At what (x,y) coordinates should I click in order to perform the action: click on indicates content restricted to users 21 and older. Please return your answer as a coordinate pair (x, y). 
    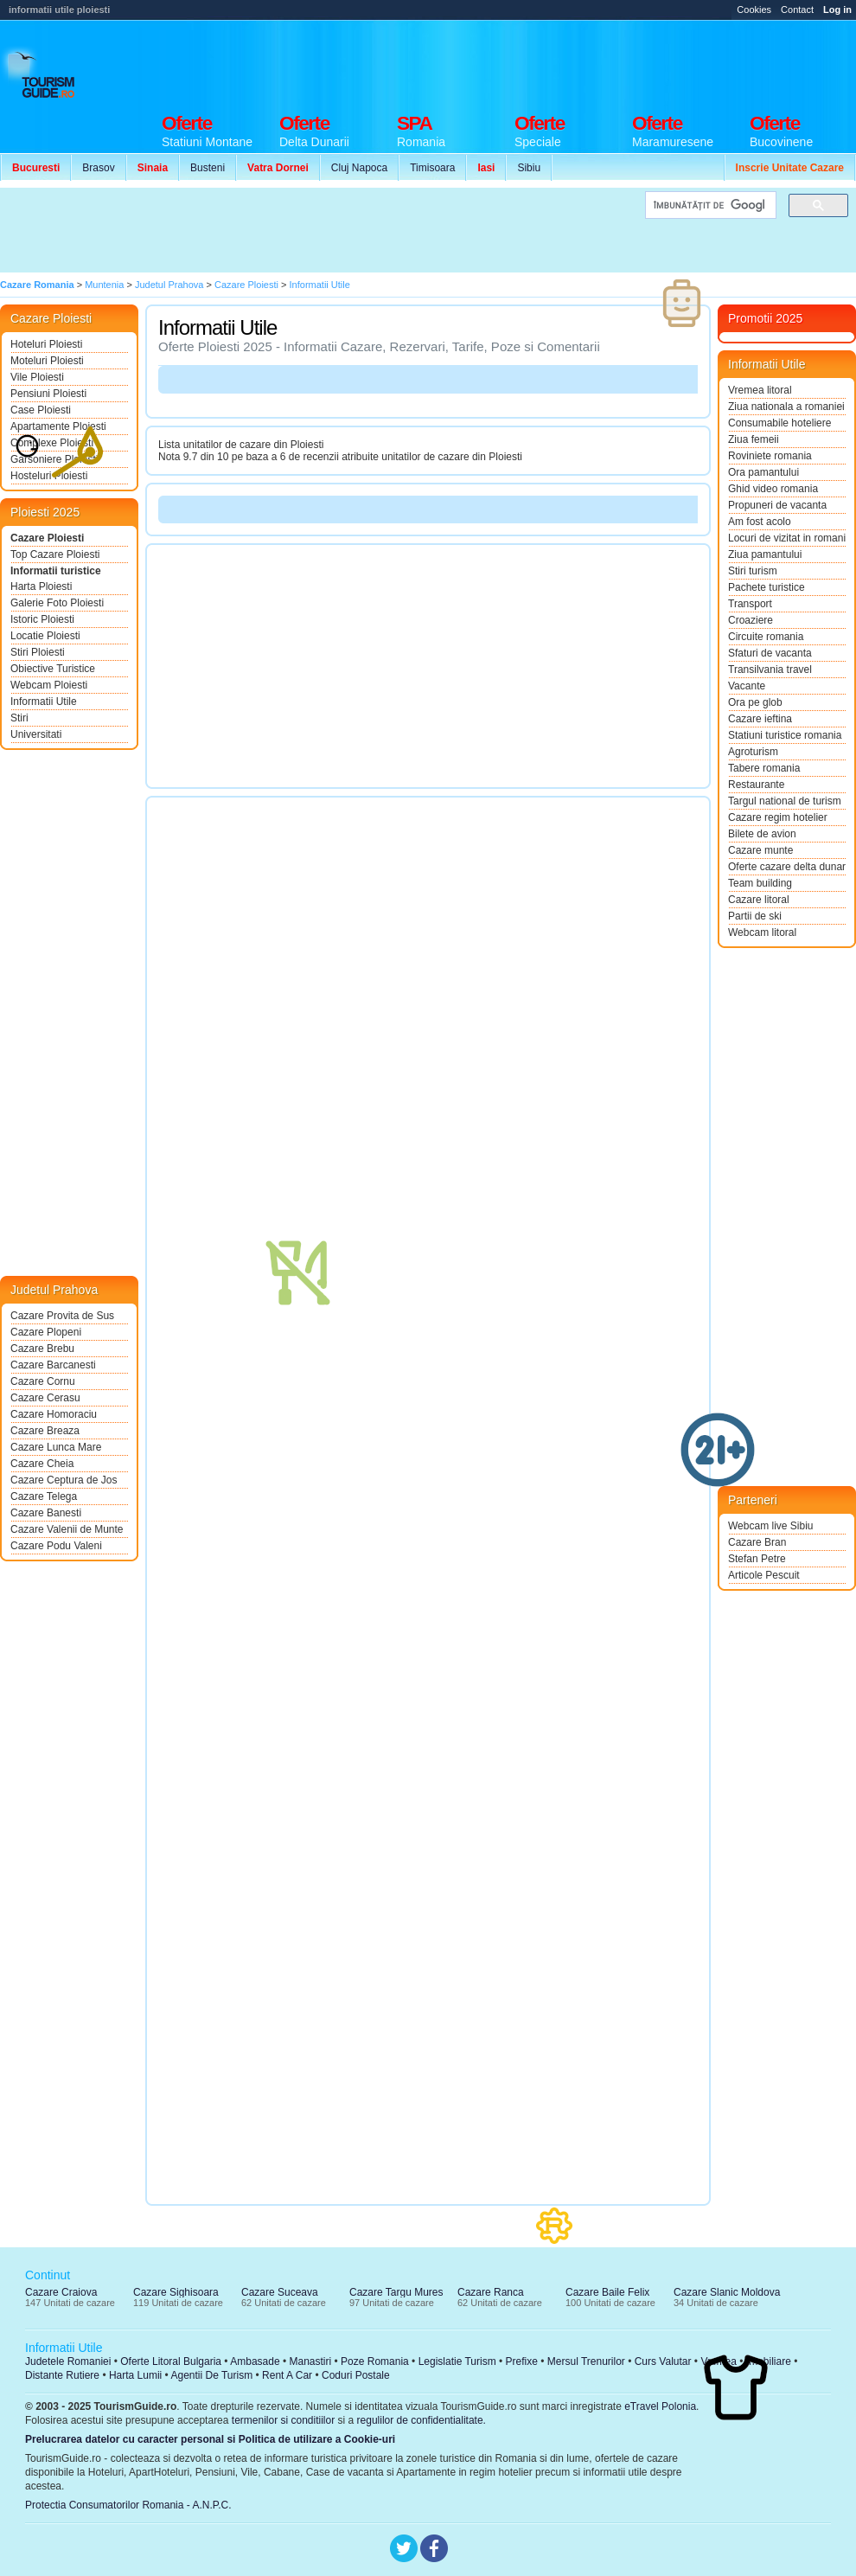
    Looking at the image, I should click on (718, 1450).